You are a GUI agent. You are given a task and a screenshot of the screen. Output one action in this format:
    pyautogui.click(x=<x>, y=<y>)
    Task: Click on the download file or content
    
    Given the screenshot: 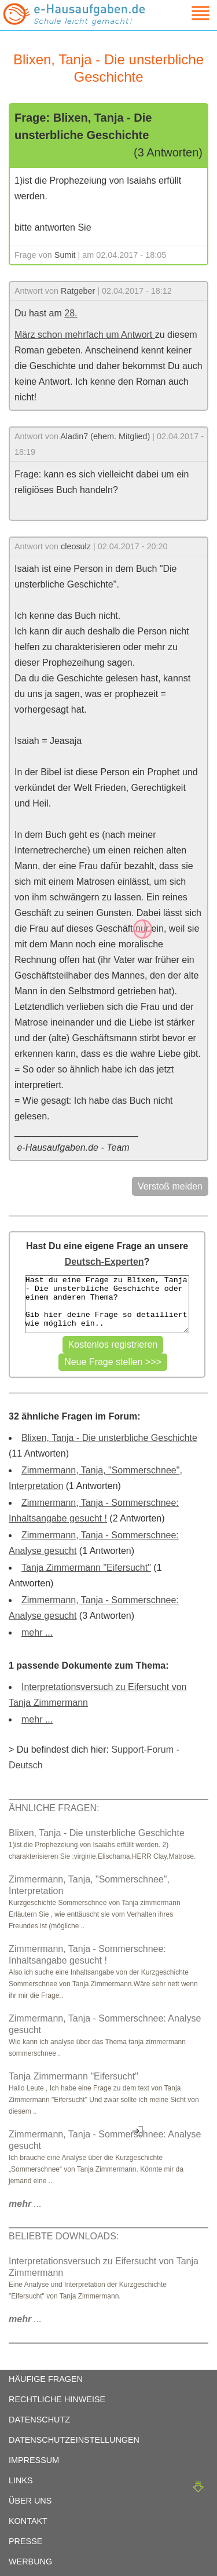 What is the action you would take?
    pyautogui.click(x=198, y=2486)
    